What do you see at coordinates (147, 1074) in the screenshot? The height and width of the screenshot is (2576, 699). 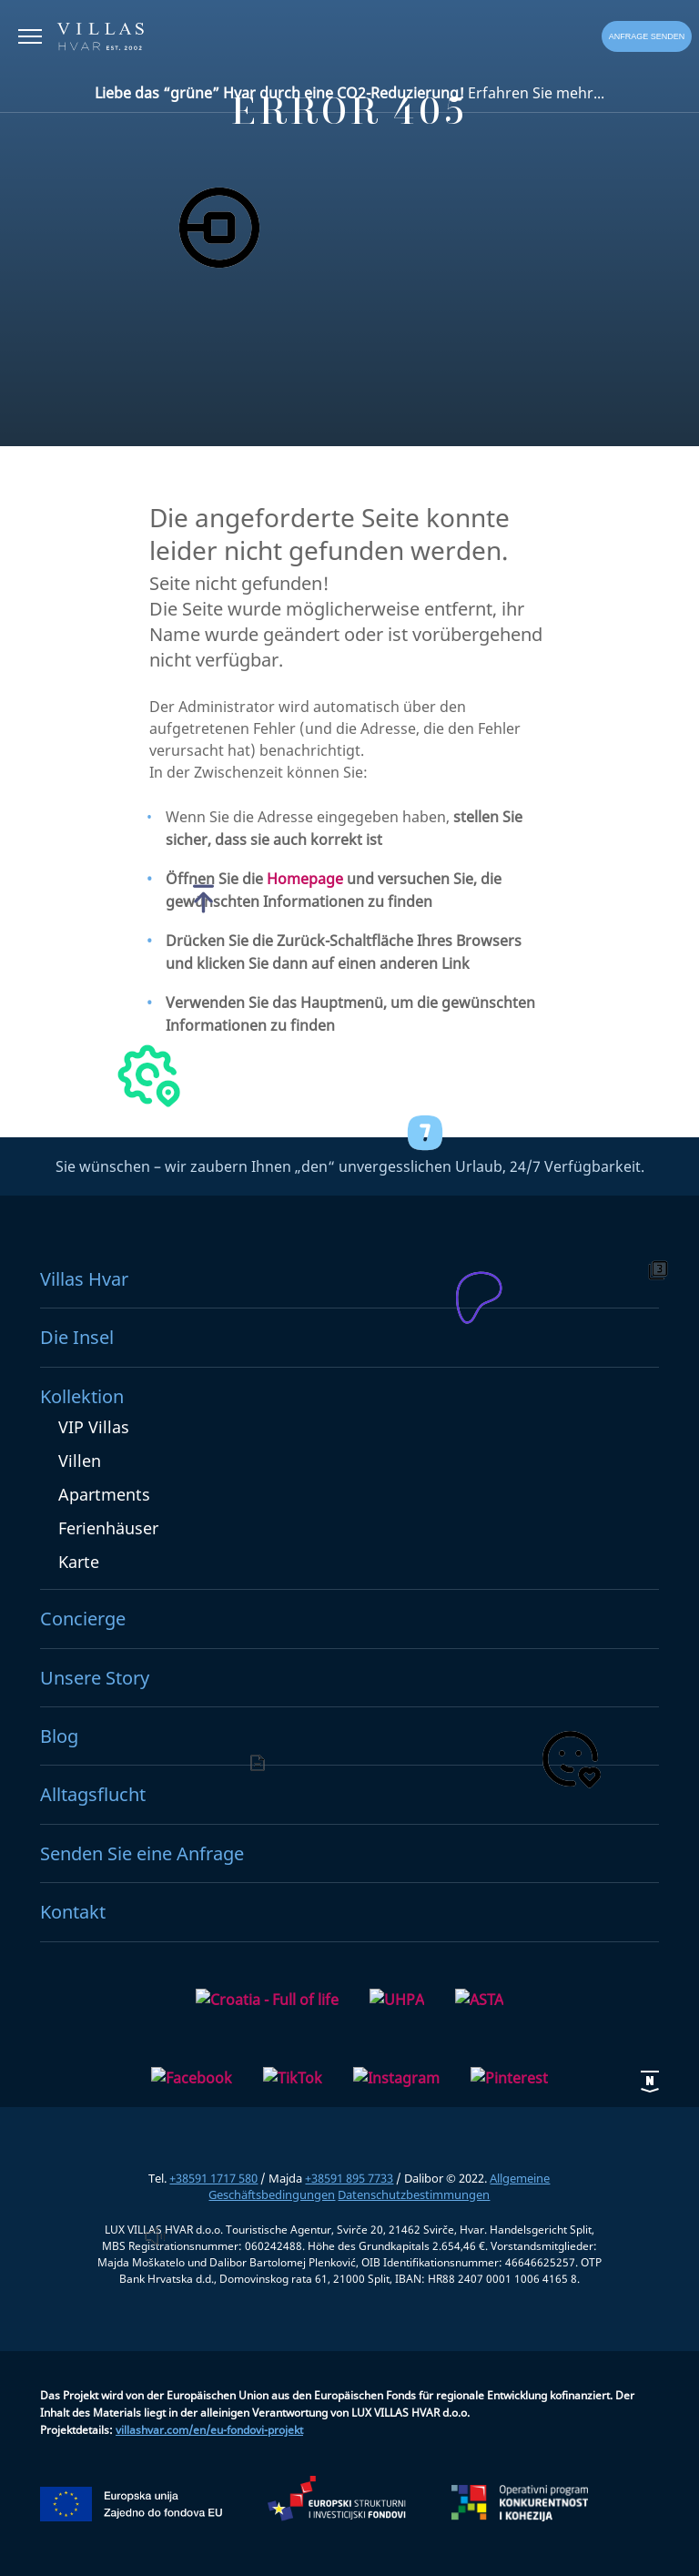 I see `pin settings to a specific location` at bounding box center [147, 1074].